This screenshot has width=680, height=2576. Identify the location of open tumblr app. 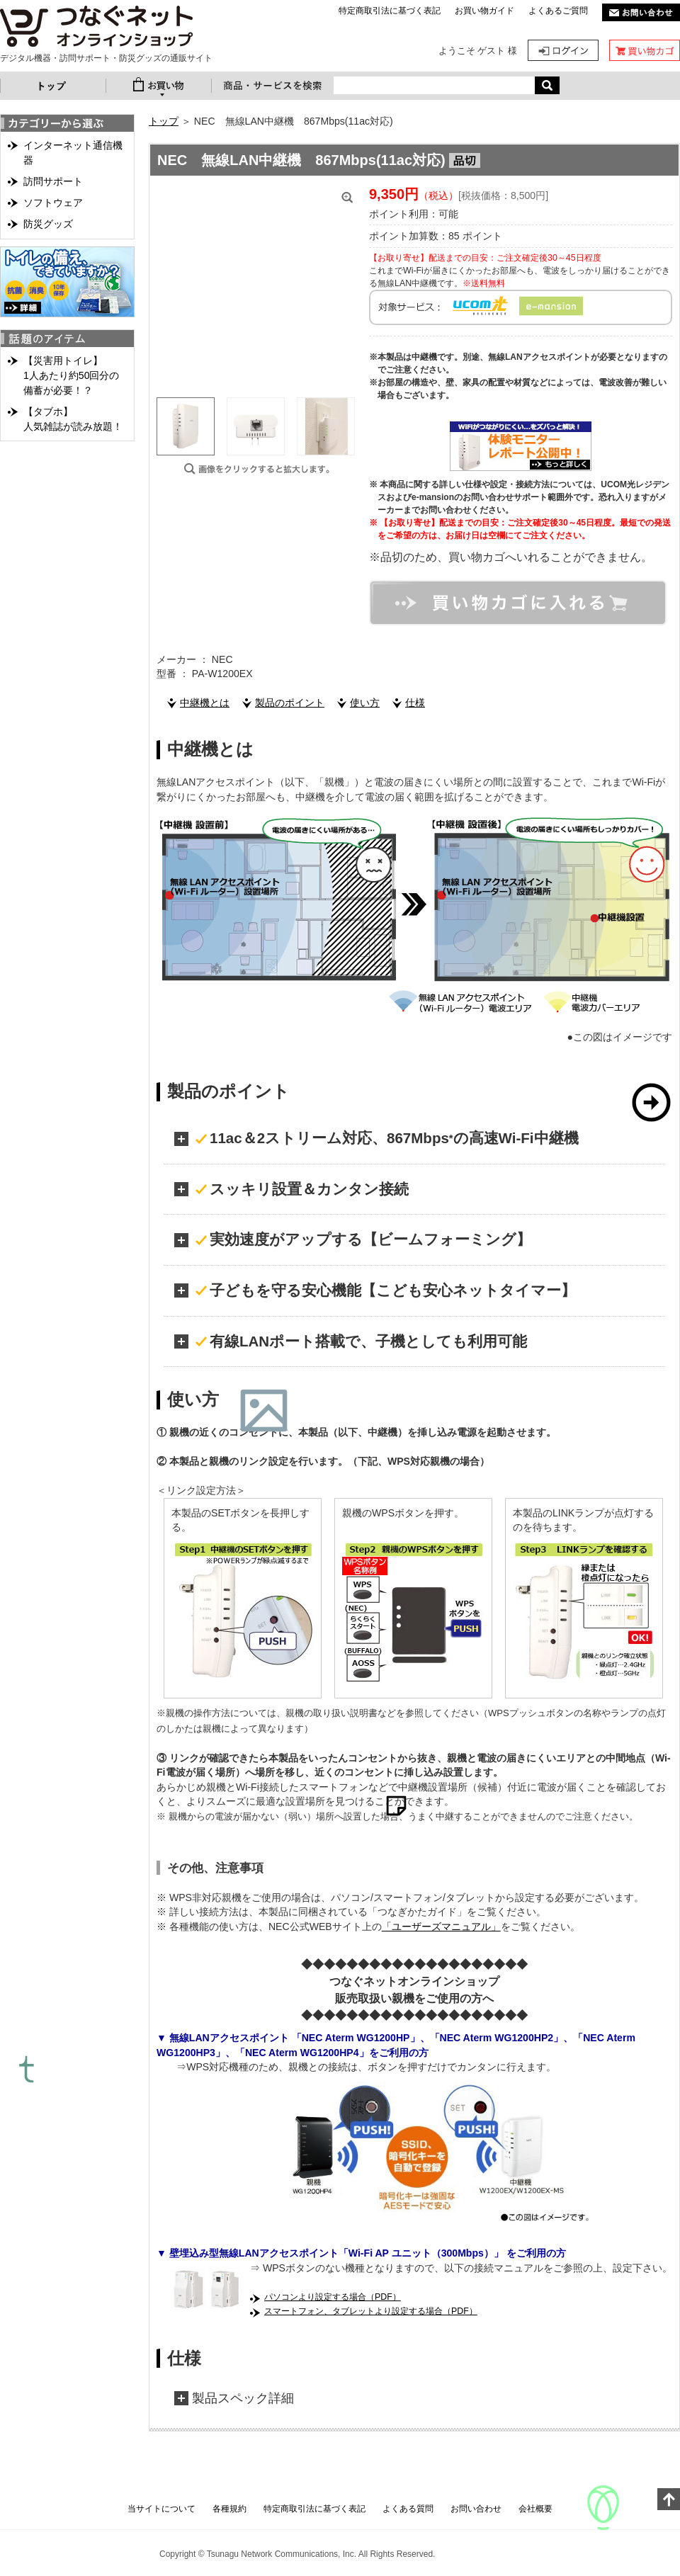
(26, 2069).